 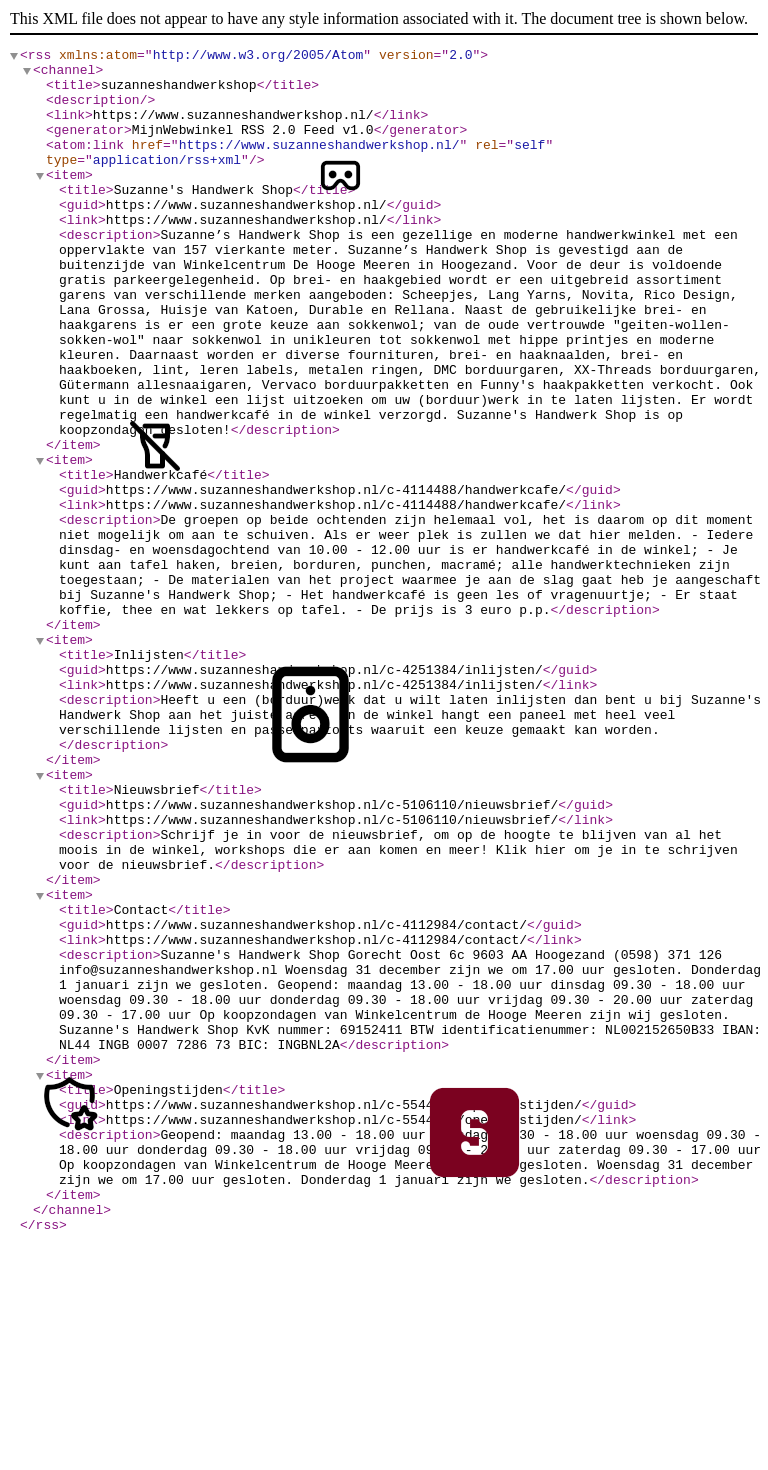 I want to click on premium security or protection status, so click(x=69, y=1102).